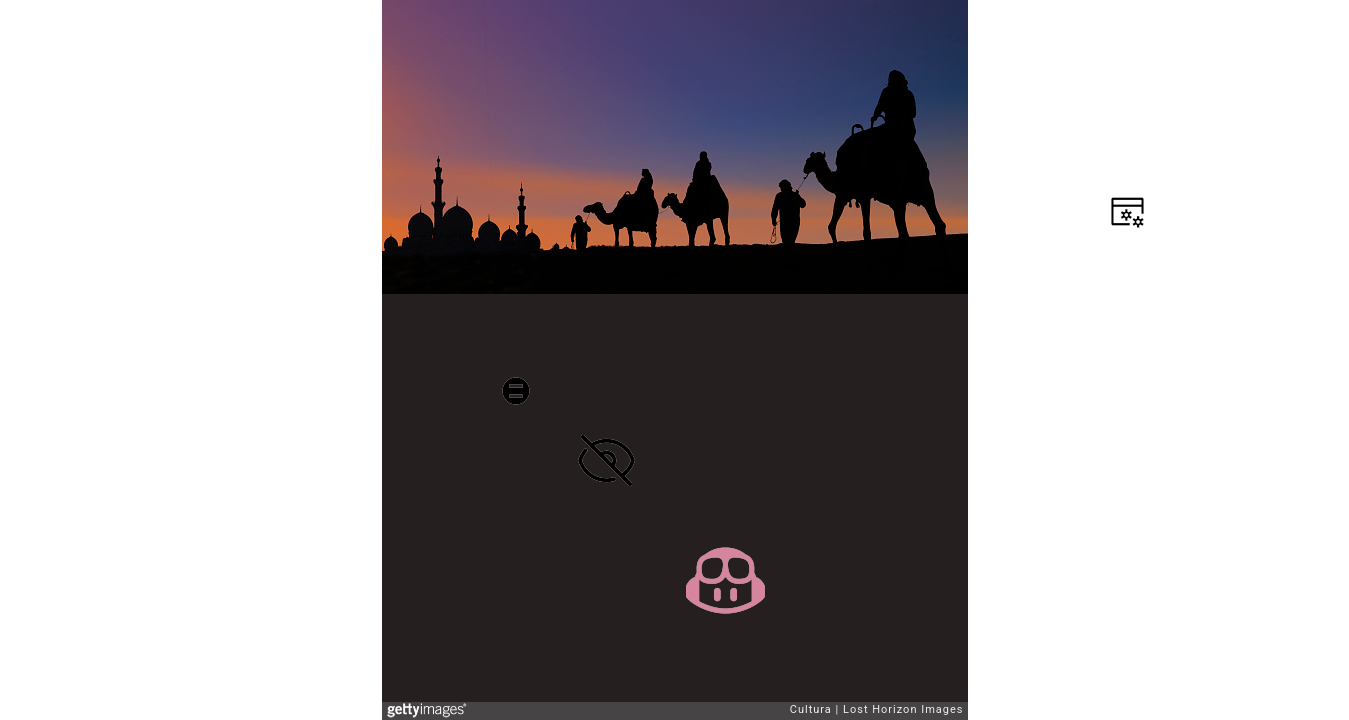 This screenshot has width=1349, height=720. Describe the element at coordinates (725, 580) in the screenshot. I see `access GitHub Copilot AI assistant` at that location.